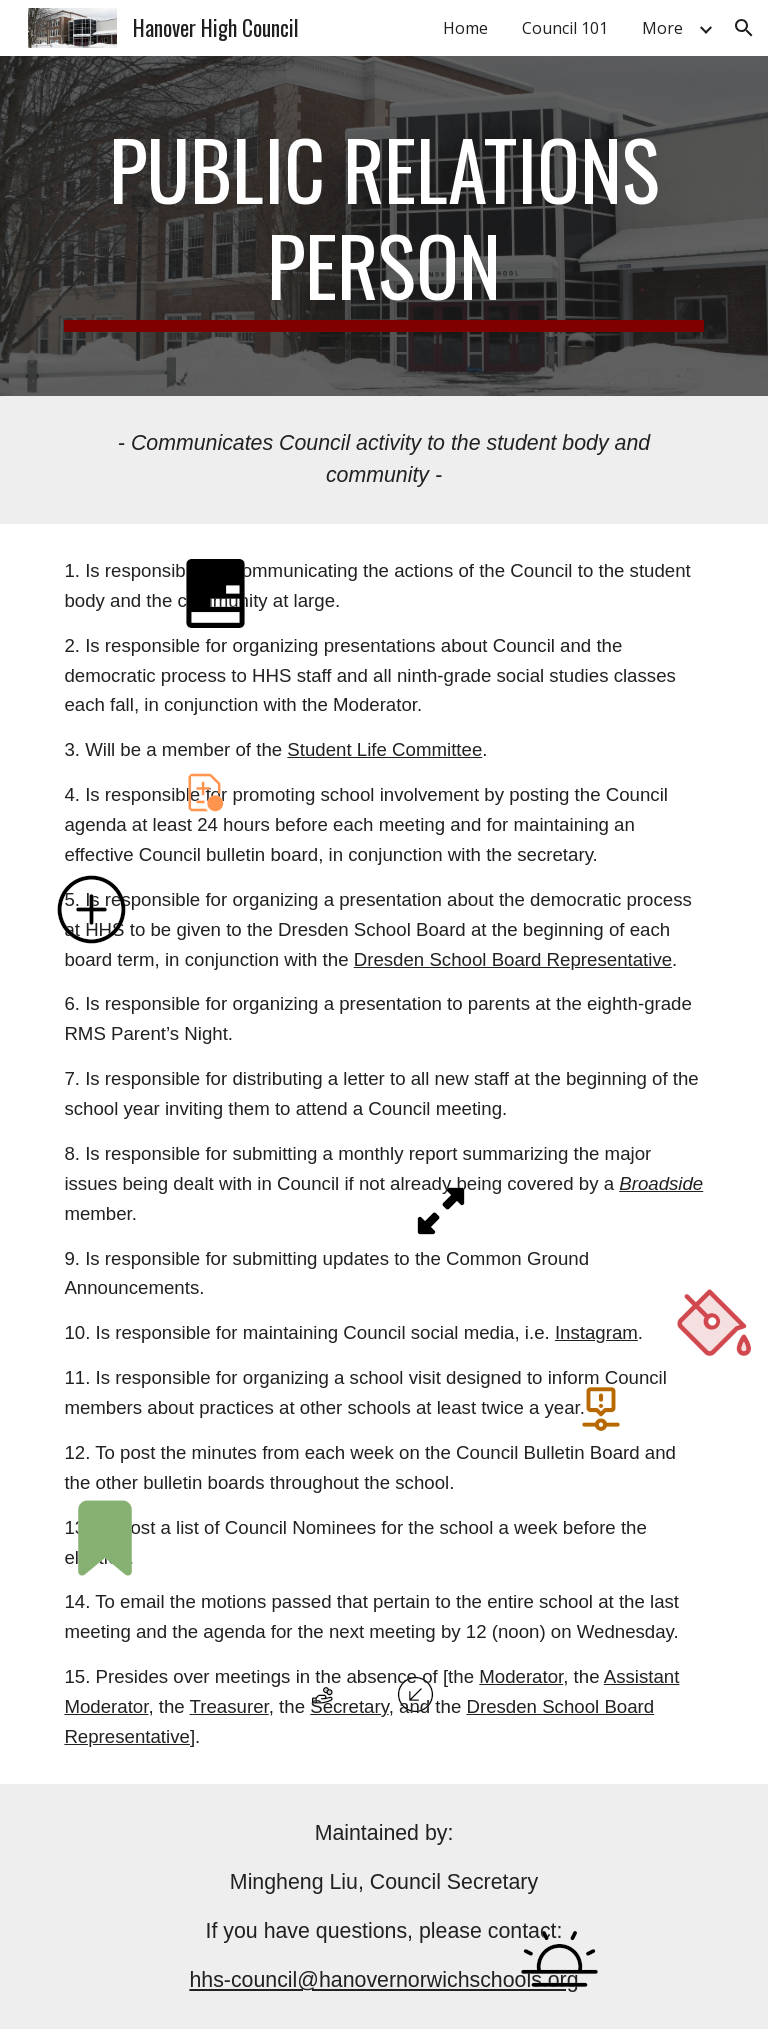 The image size is (768, 2029). What do you see at coordinates (415, 1694) in the screenshot?
I see `navigate to previous or lower-left content` at bounding box center [415, 1694].